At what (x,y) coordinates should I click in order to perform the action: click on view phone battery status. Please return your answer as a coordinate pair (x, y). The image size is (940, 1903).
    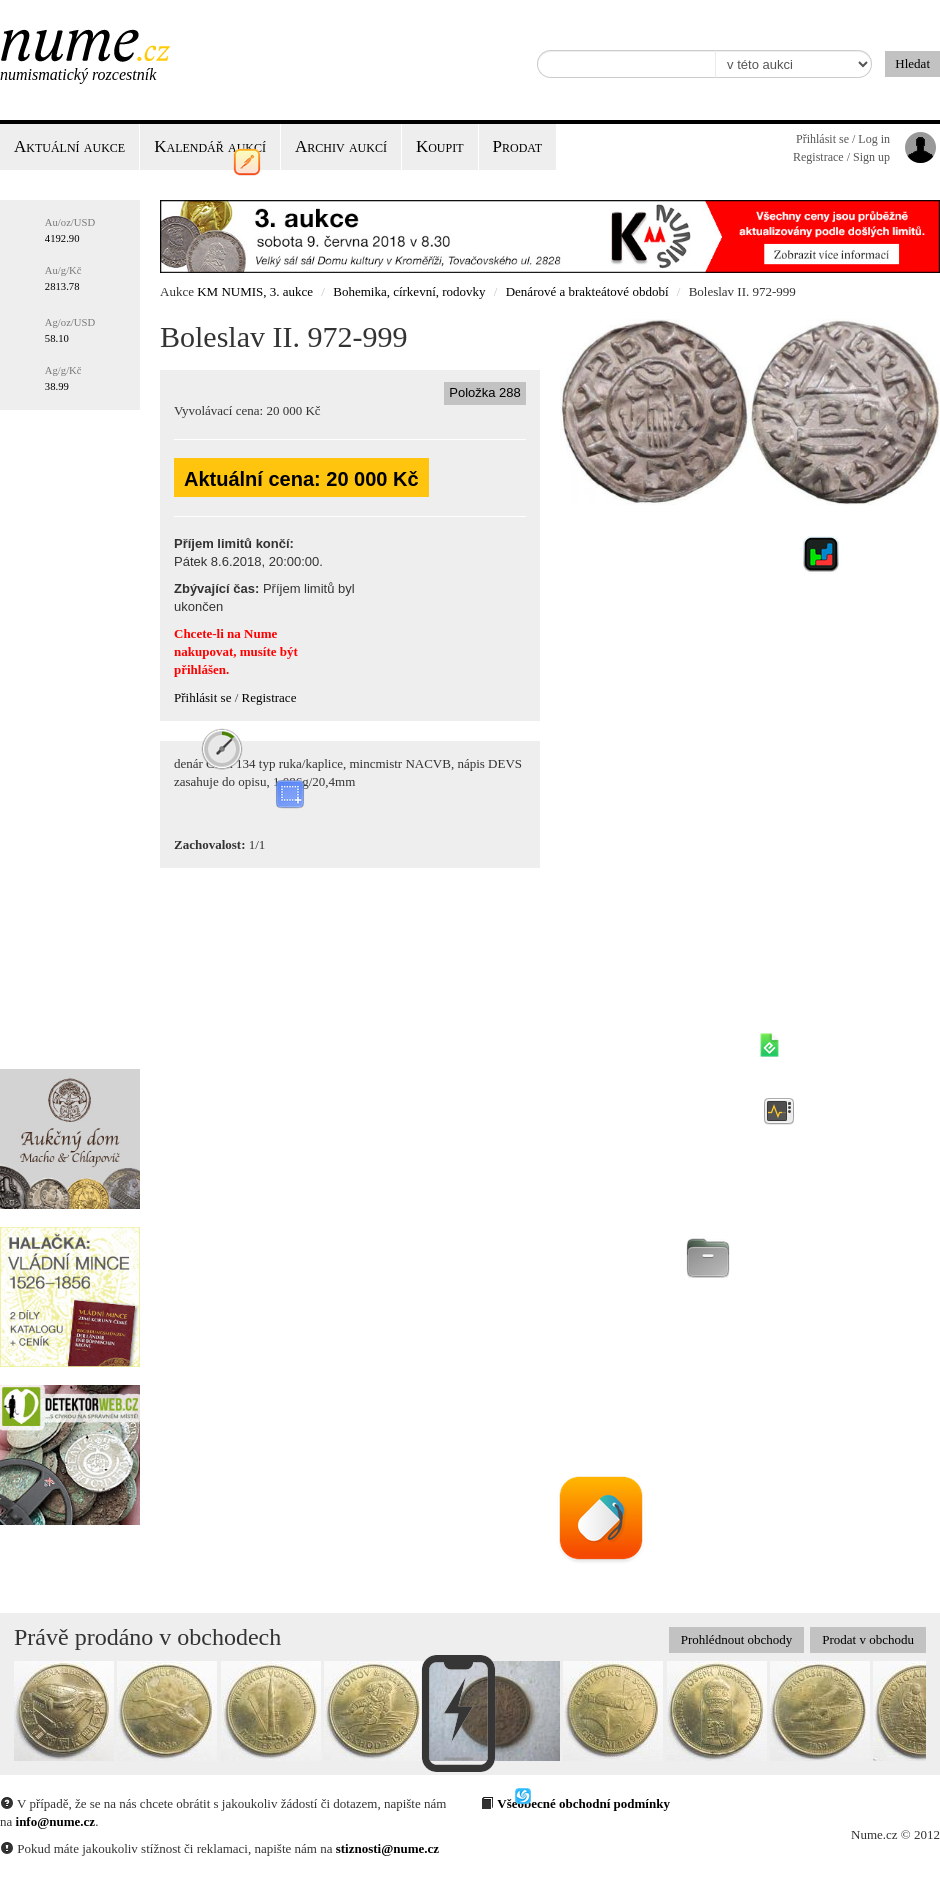
    Looking at the image, I should click on (458, 1713).